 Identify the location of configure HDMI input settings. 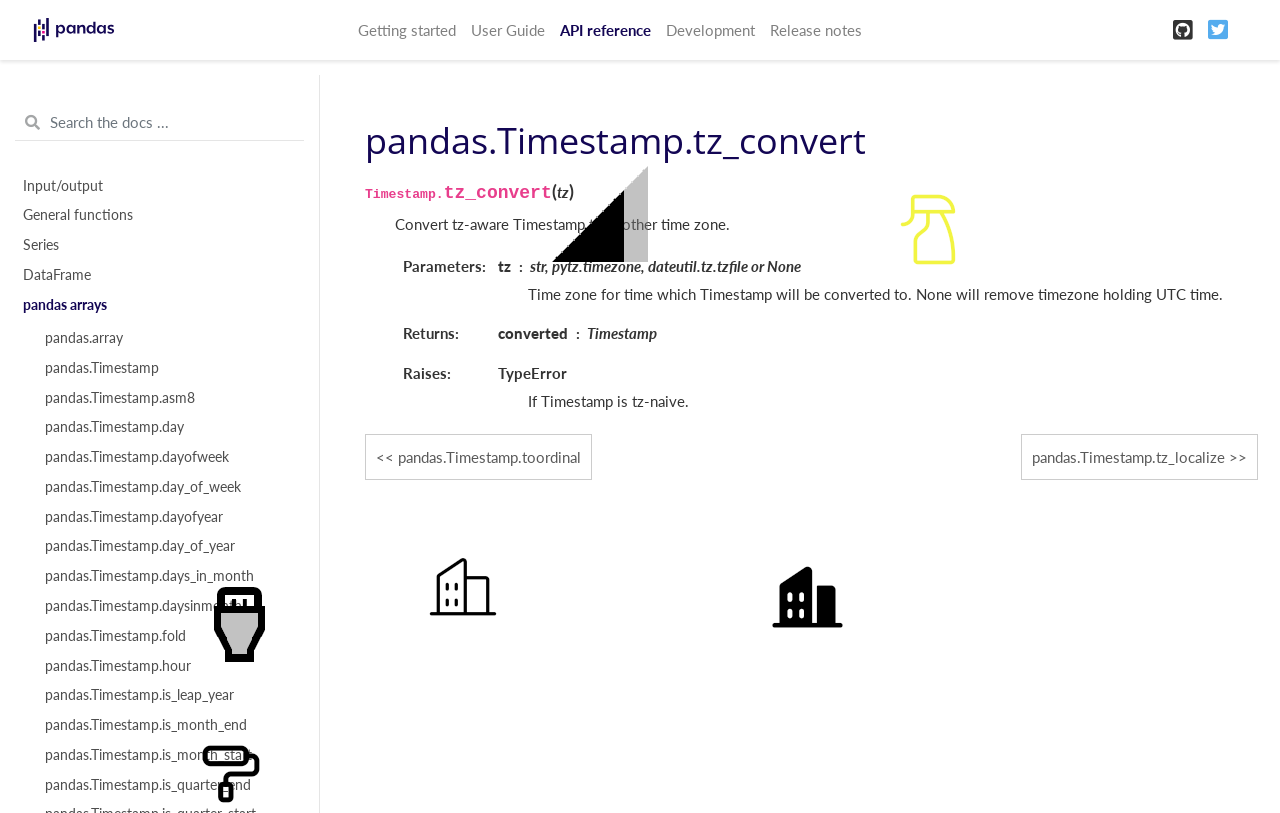
(239, 624).